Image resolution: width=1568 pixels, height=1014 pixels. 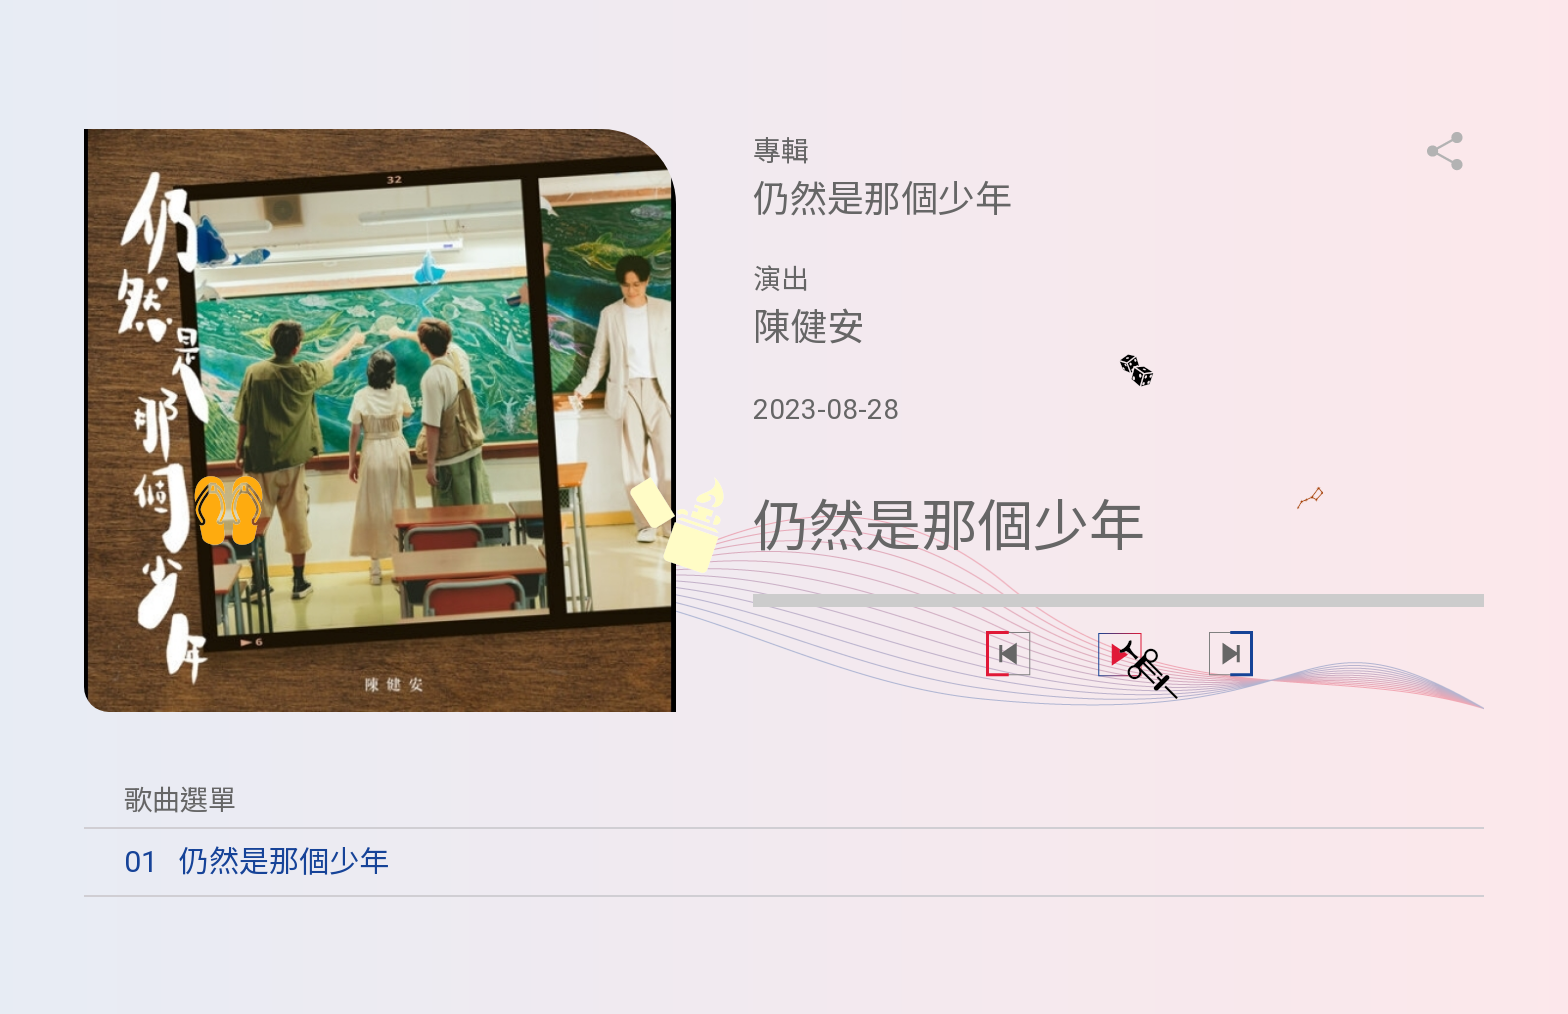 What do you see at coordinates (1148, 669) in the screenshot?
I see `access medical or health settings` at bounding box center [1148, 669].